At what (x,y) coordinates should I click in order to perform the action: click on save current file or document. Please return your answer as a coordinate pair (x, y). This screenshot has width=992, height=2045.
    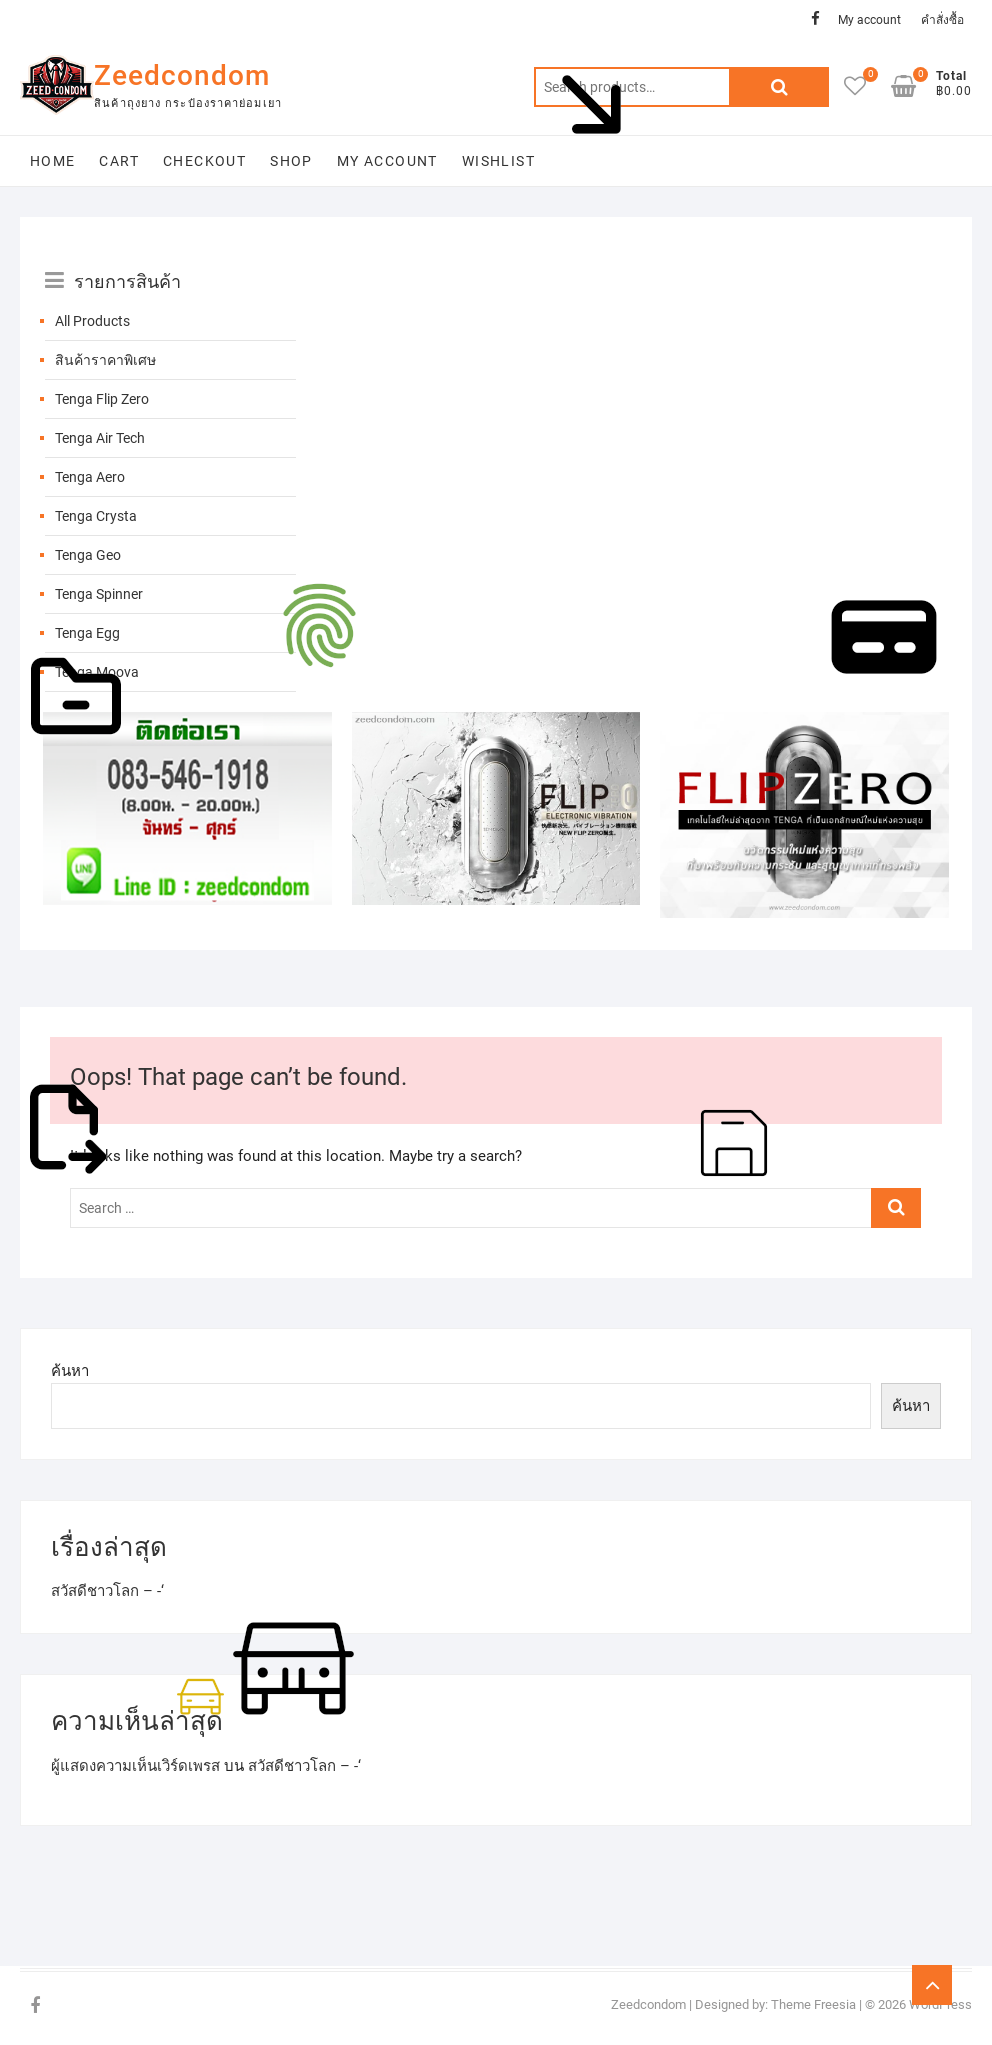
    Looking at the image, I should click on (734, 1143).